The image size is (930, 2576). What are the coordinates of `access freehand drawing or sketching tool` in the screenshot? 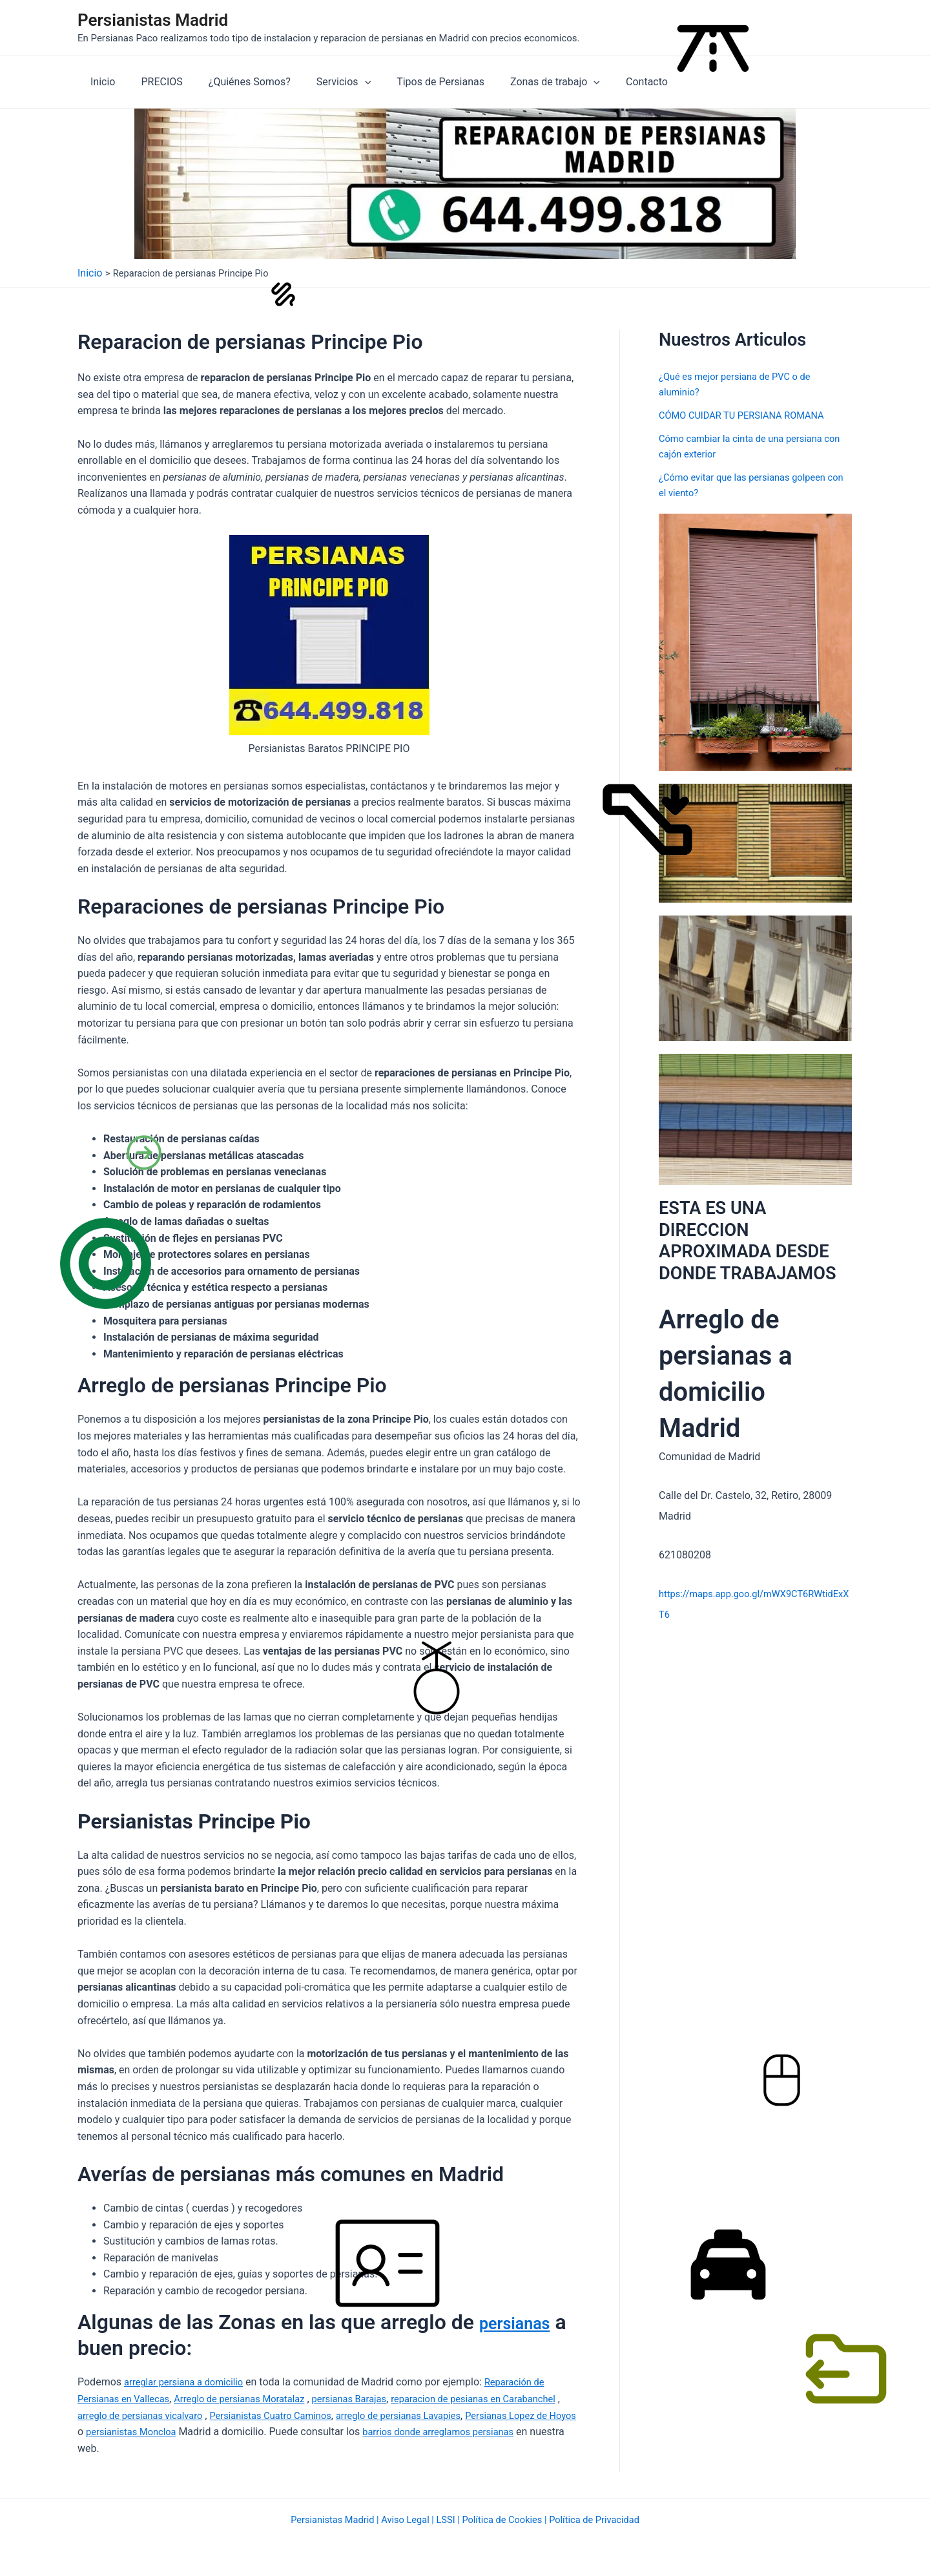 It's located at (283, 294).